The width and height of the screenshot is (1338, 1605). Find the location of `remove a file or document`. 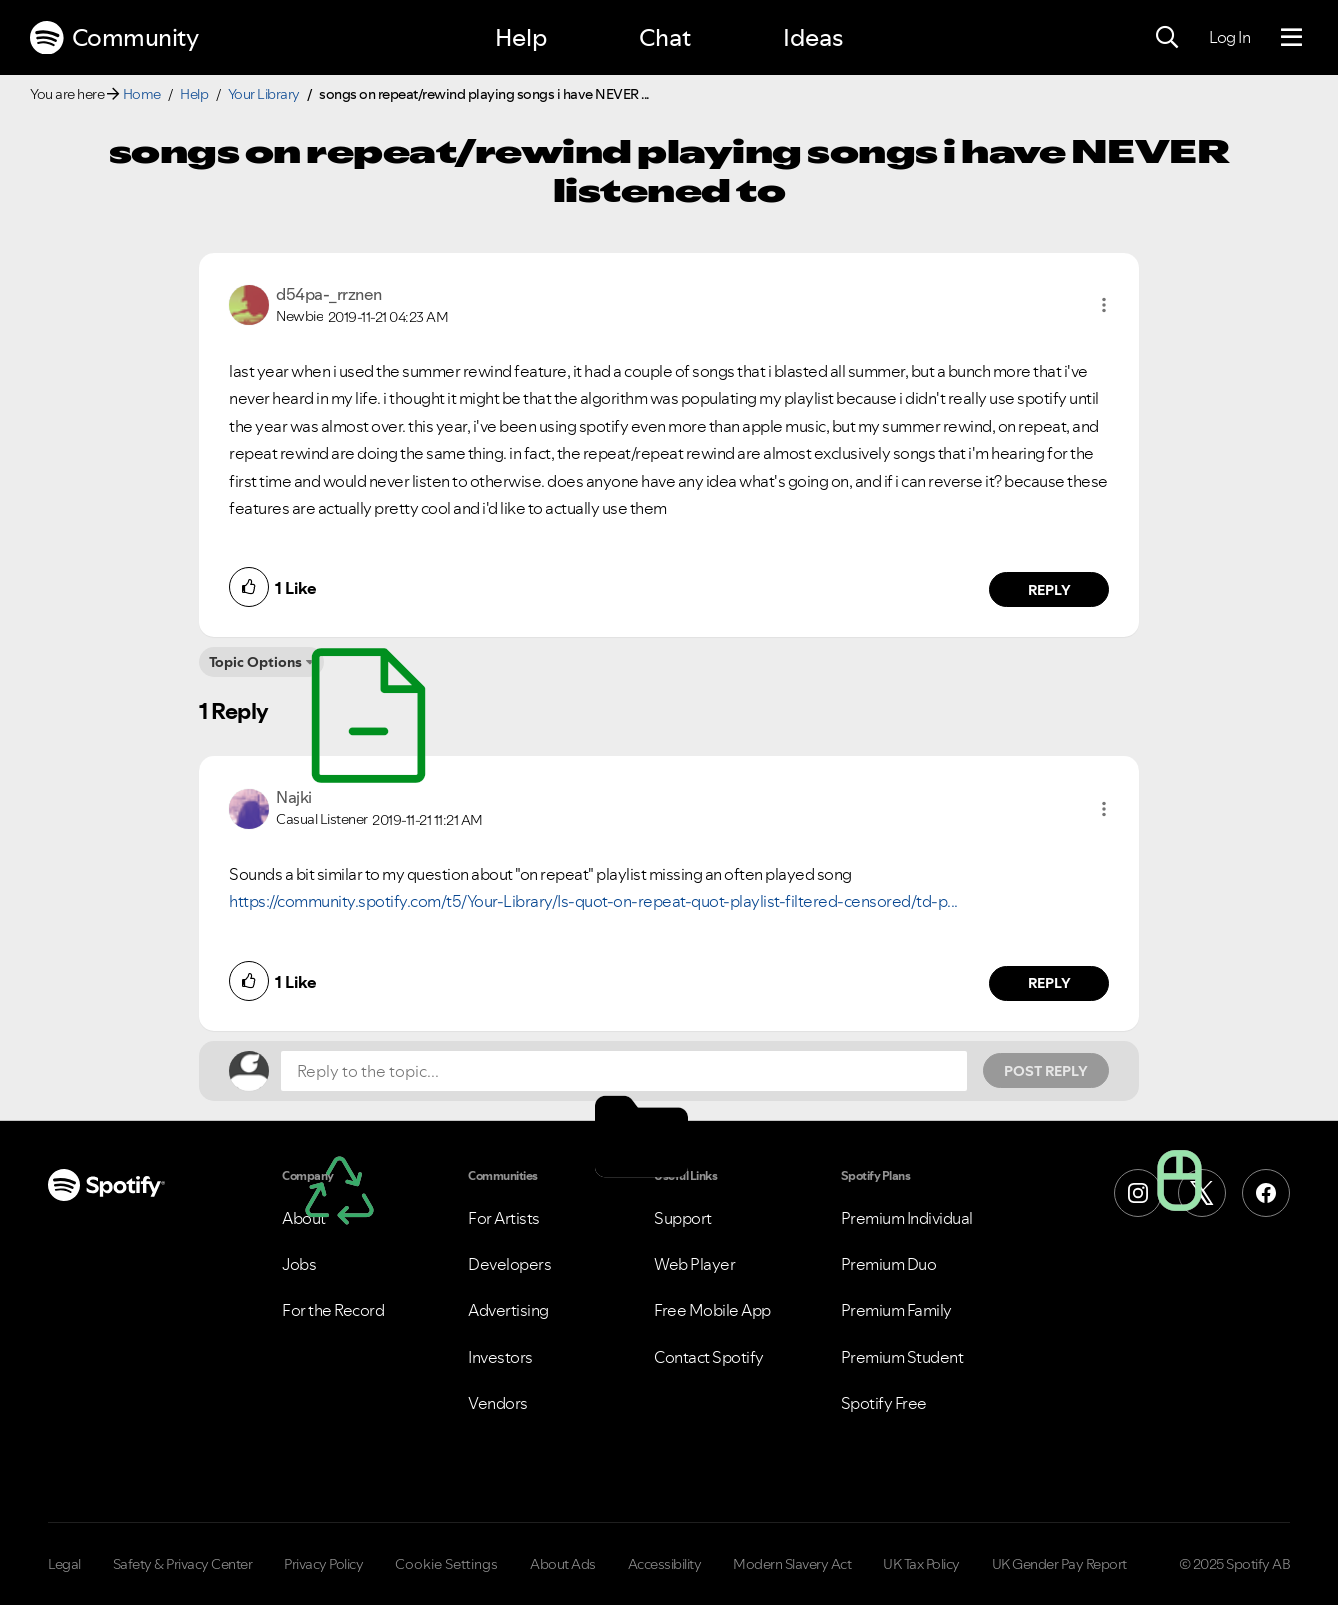

remove a file or document is located at coordinates (368, 715).